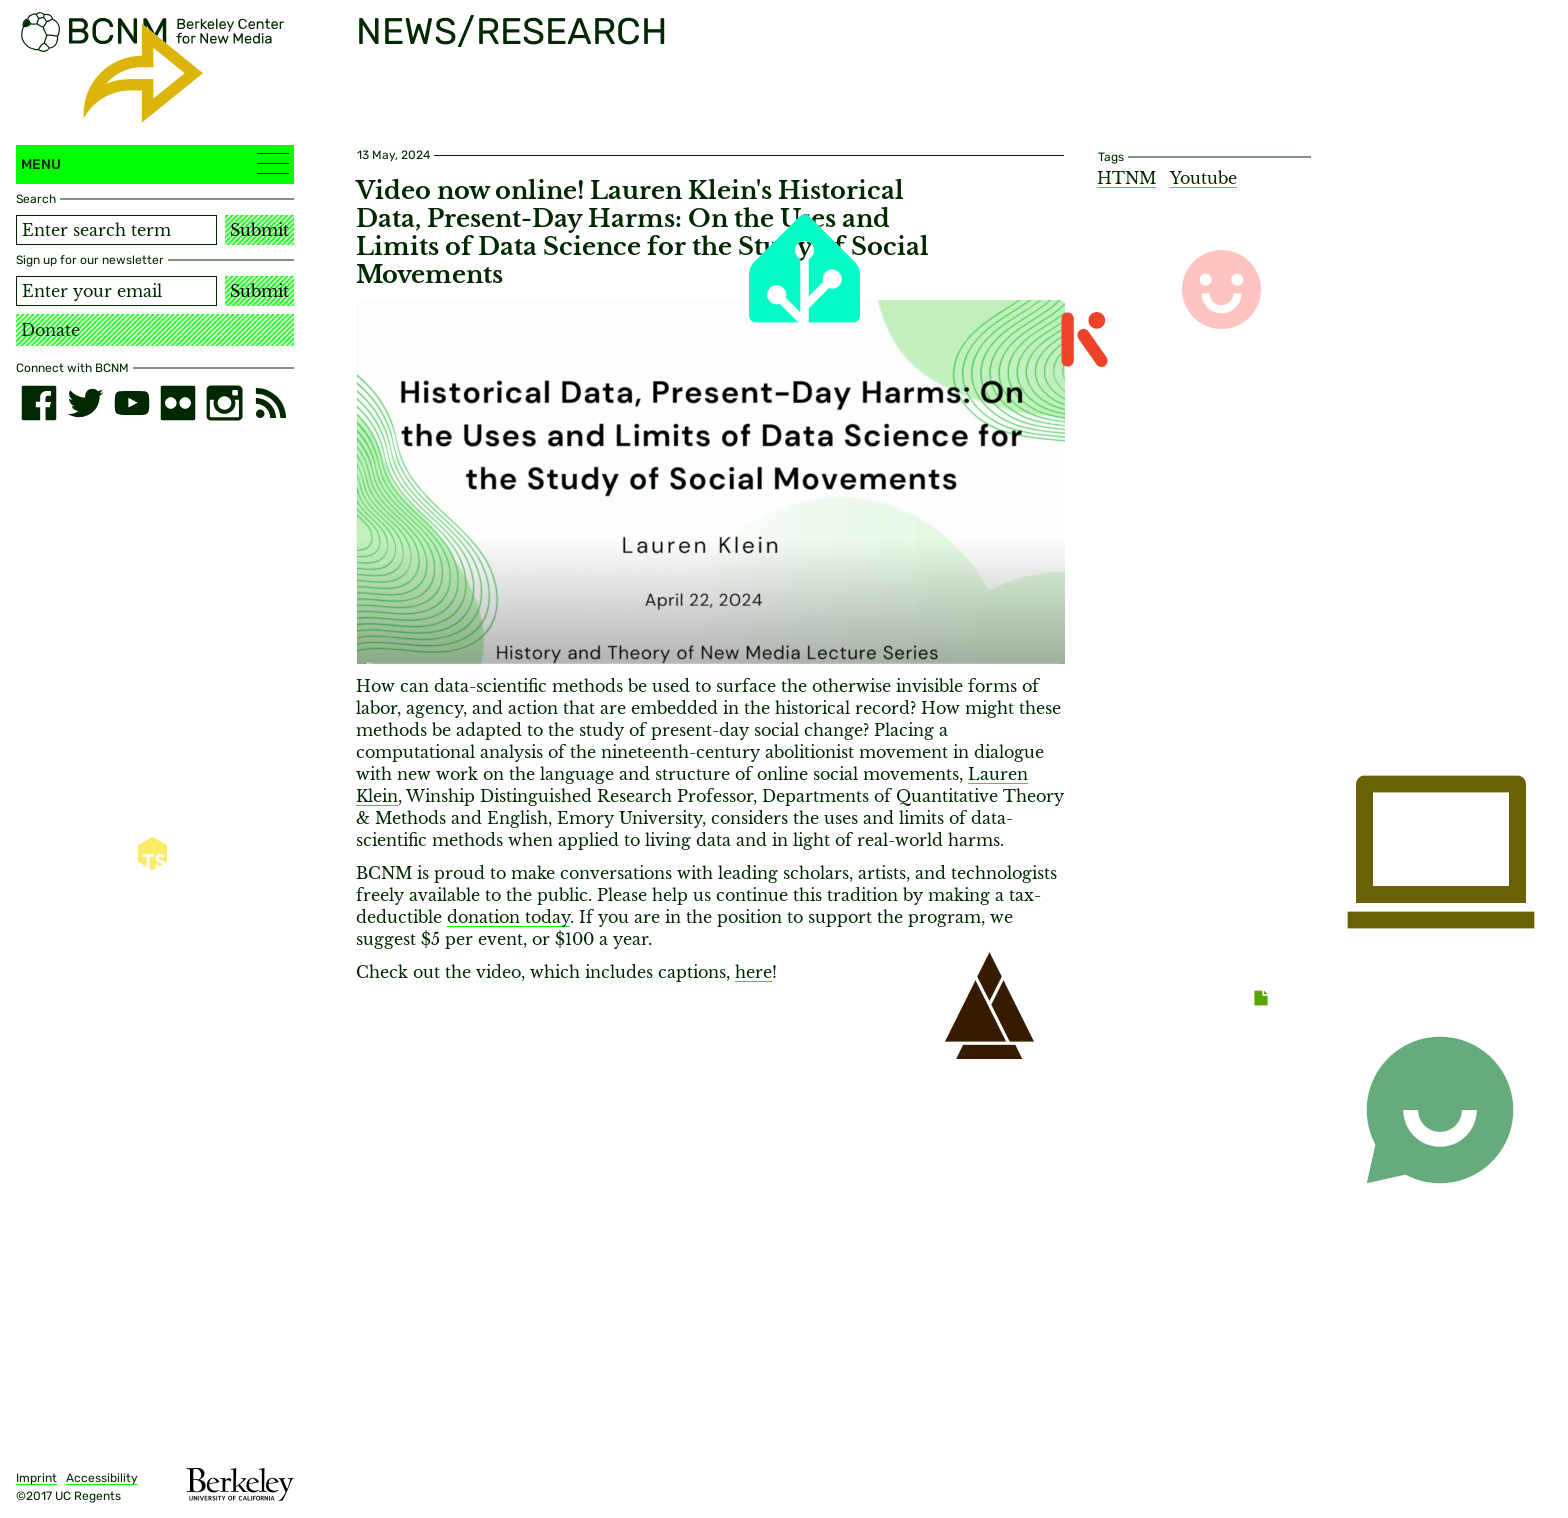 This screenshot has height=1518, width=1568. Describe the element at coordinates (152, 853) in the screenshot. I see `ts-node runtime environment logo` at that location.